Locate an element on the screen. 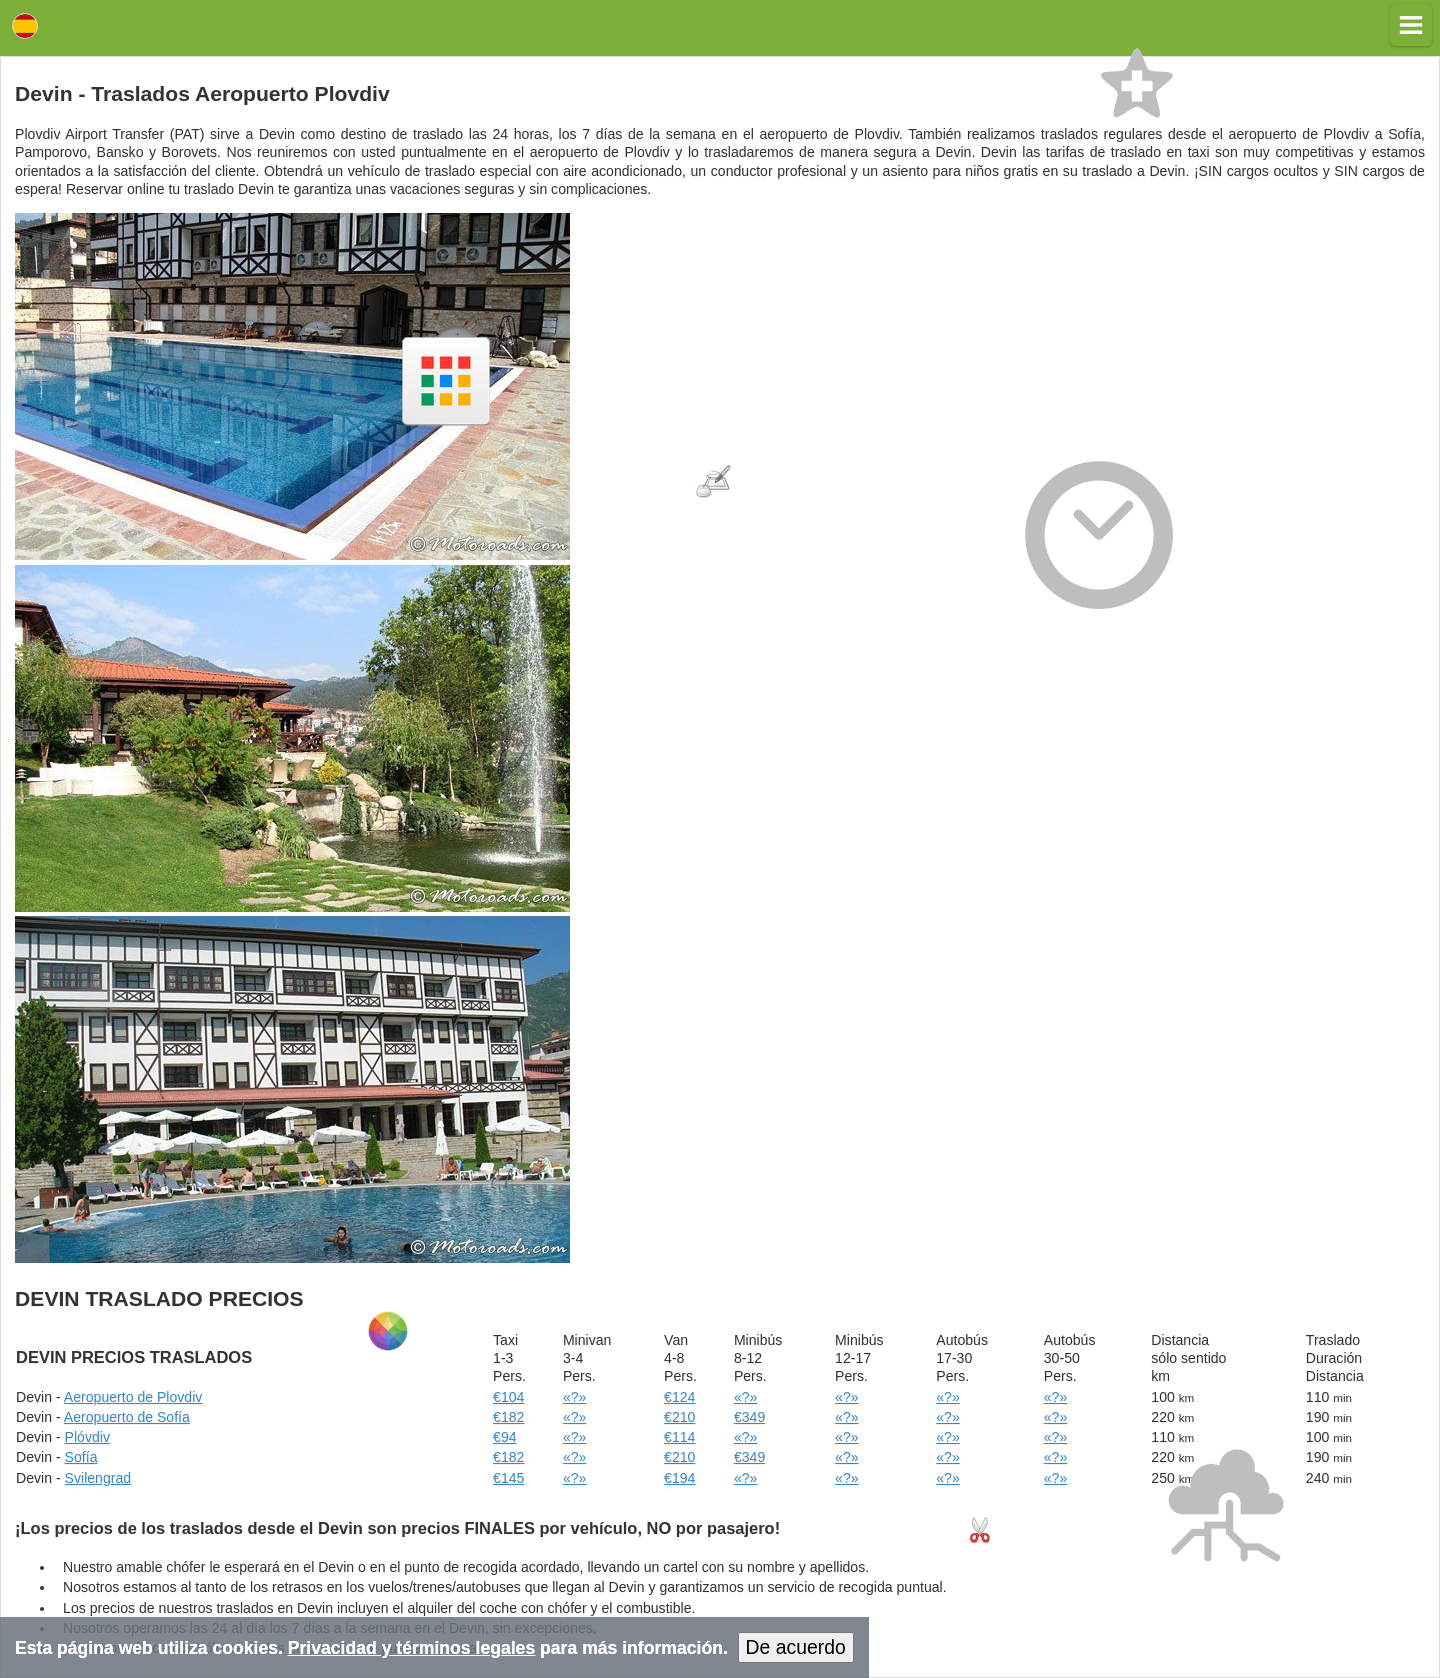 The width and height of the screenshot is (1440, 1678). indicates stormy weather conditions is located at coordinates (1226, 1507).